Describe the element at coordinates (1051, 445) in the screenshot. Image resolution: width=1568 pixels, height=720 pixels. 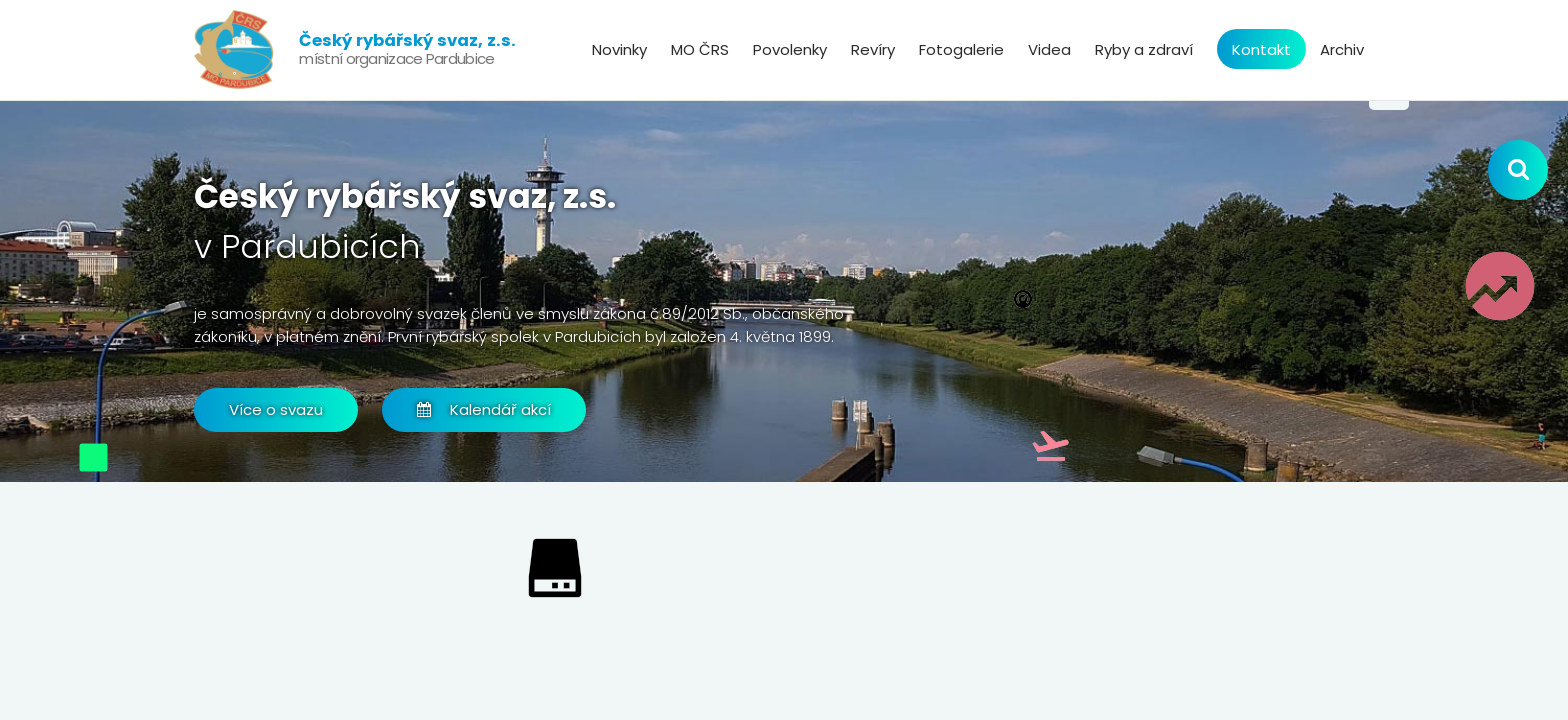
I see `view departure flights` at that location.